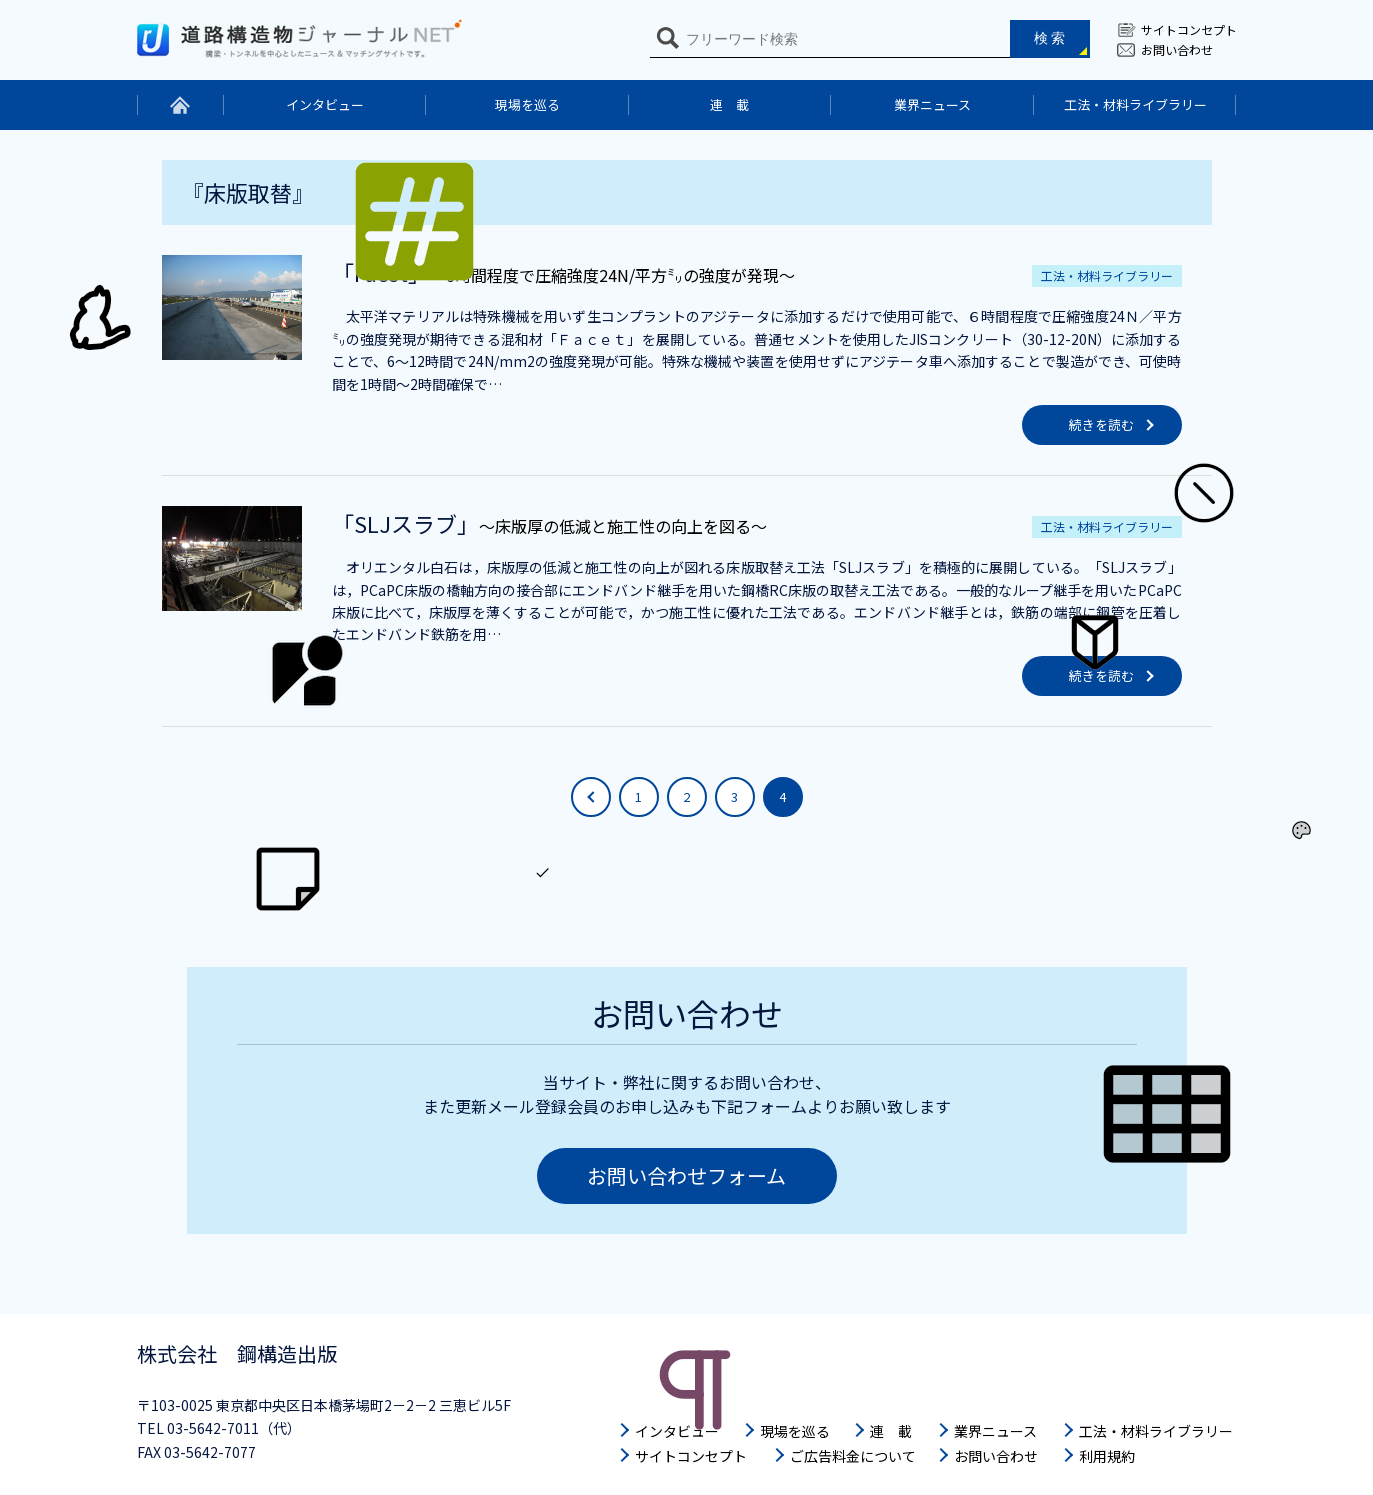  I want to click on confirm or submit an action, so click(542, 872).